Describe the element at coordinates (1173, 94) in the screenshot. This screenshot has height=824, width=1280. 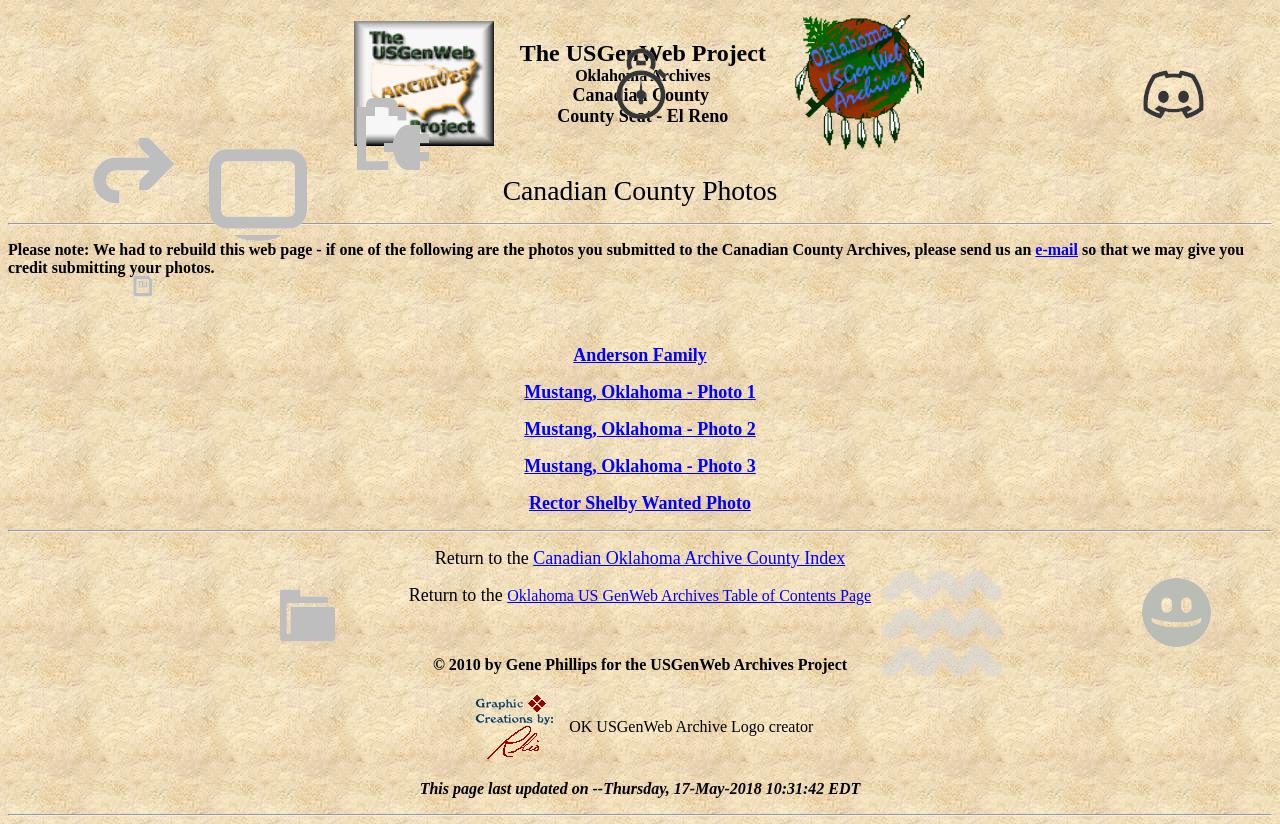
I see `open Discord app` at that location.